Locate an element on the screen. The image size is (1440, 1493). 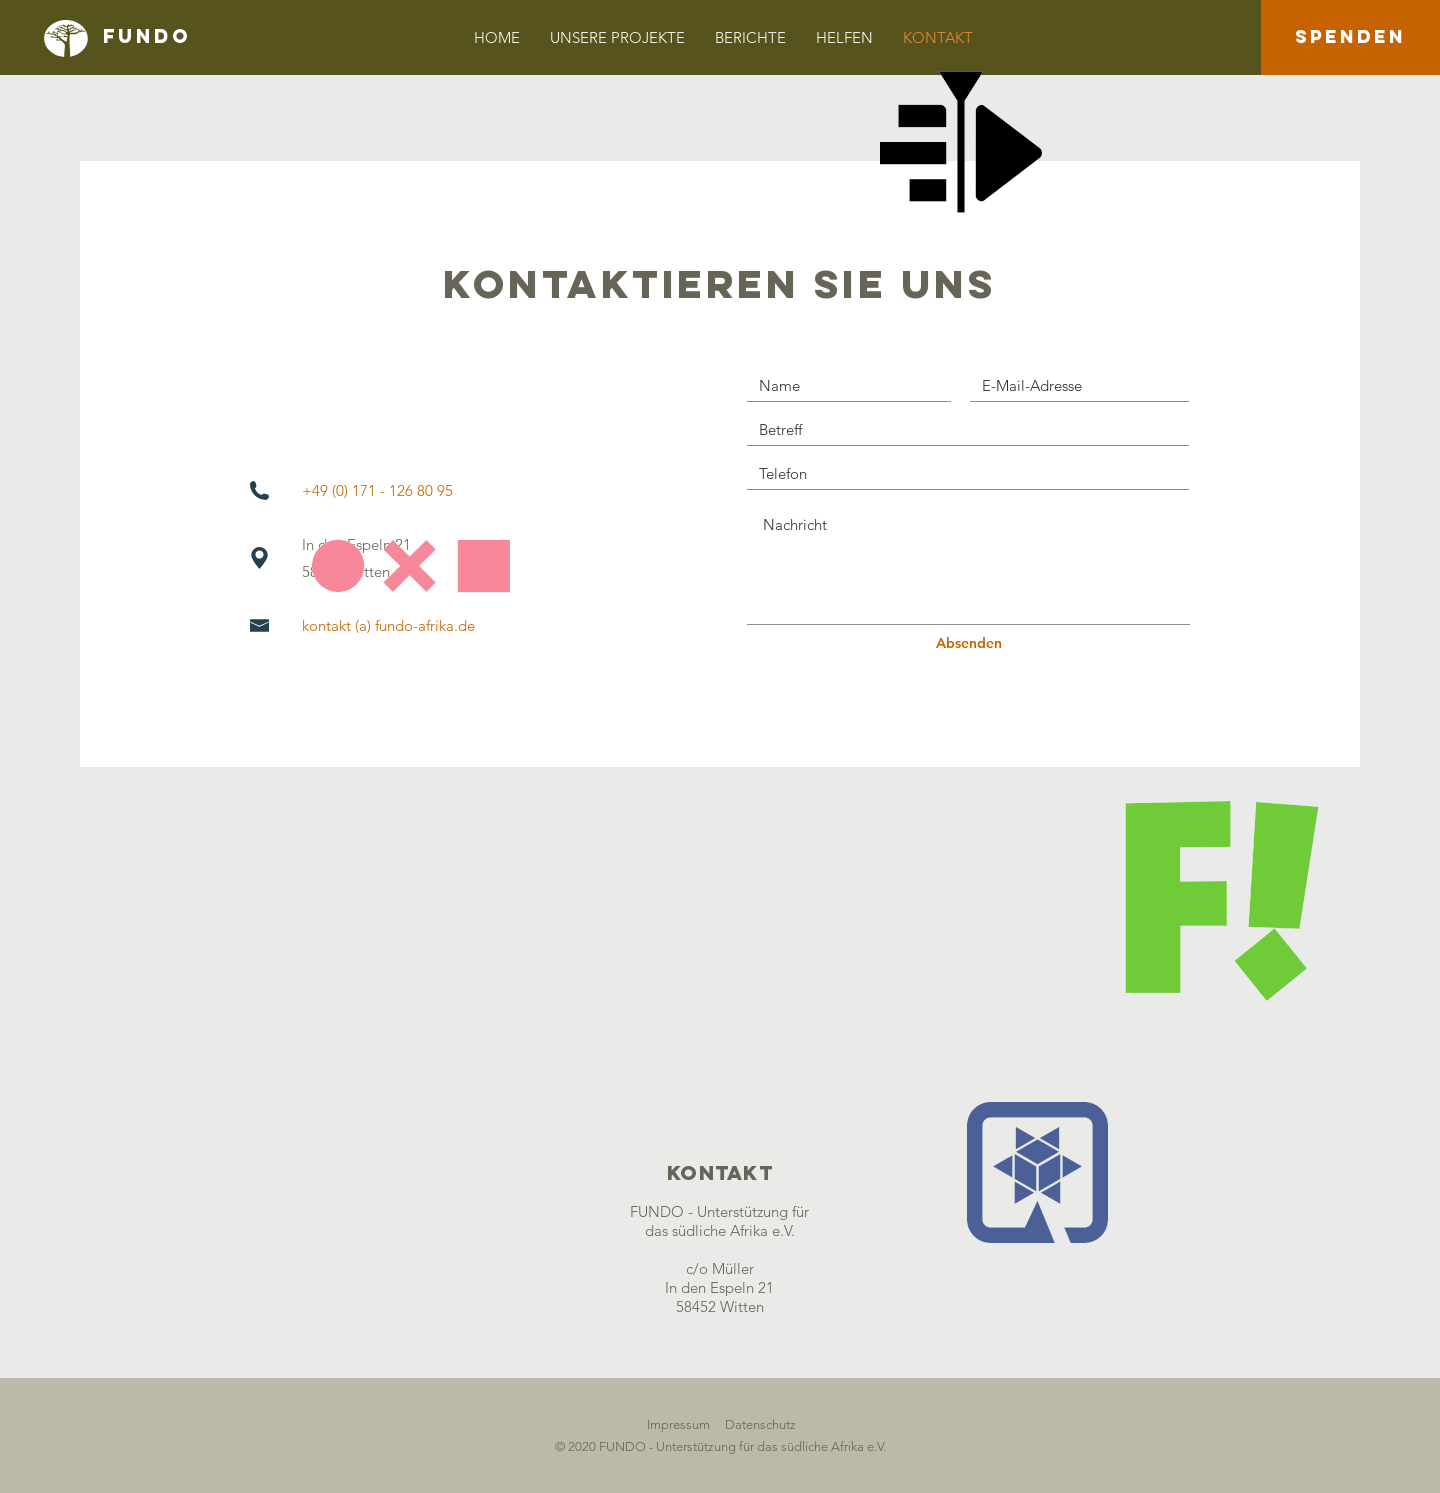
quarkus framework logo is located at coordinates (1037, 1172).